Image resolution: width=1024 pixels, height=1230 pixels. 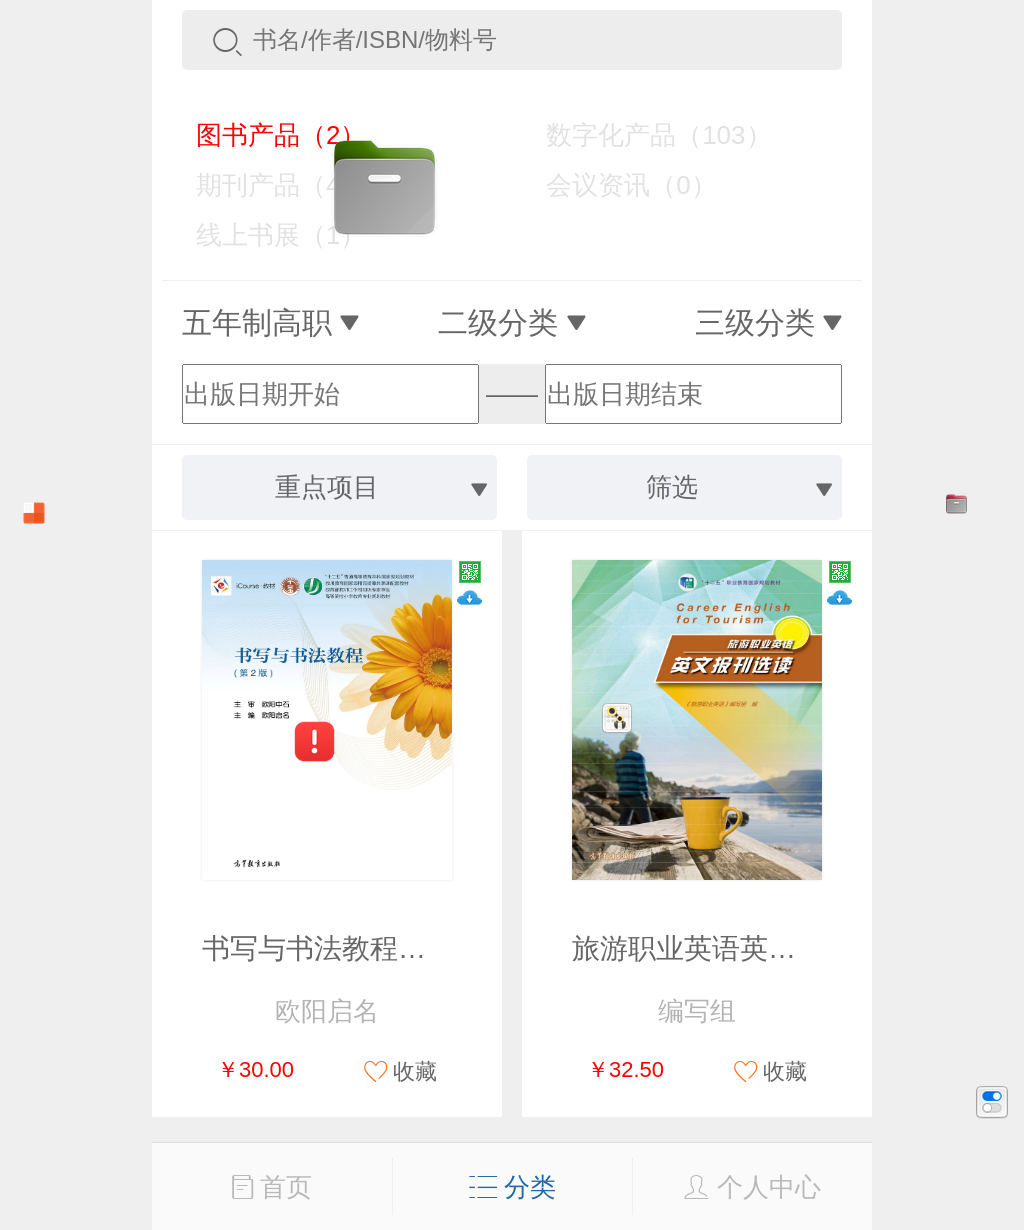 What do you see at coordinates (34, 513) in the screenshot?
I see `switch to the top-left workspace` at bounding box center [34, 513].